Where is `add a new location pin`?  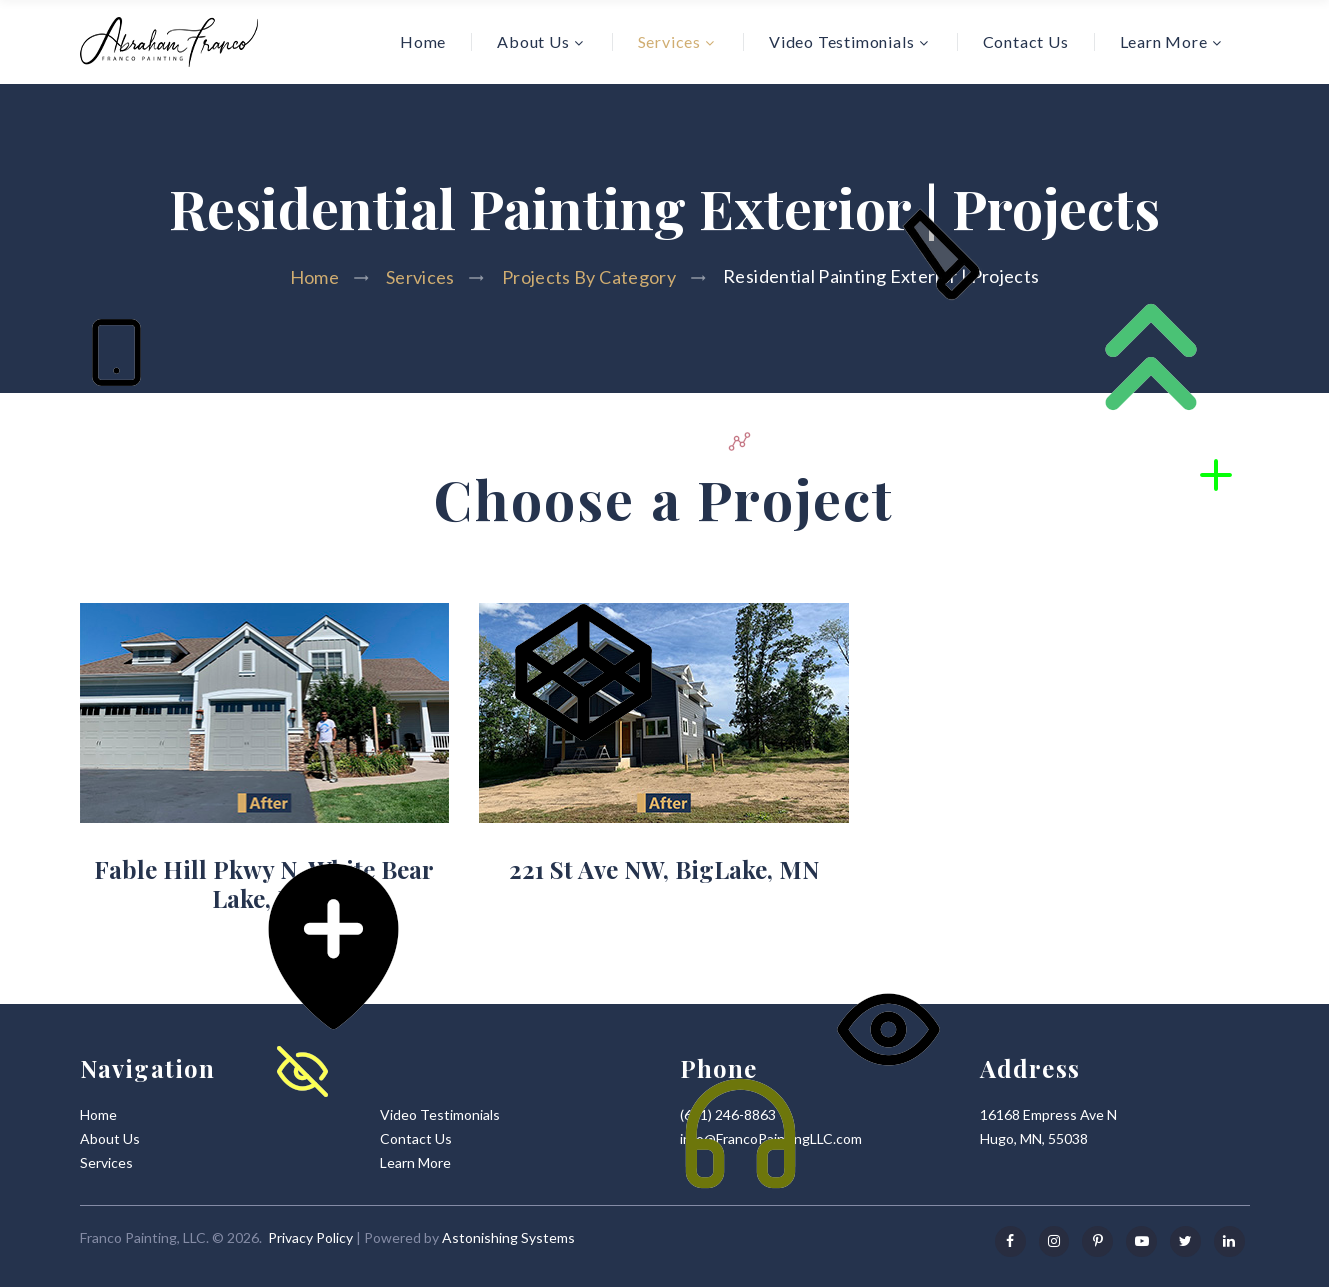
add a new location pin is located at coordinates (333, 946).